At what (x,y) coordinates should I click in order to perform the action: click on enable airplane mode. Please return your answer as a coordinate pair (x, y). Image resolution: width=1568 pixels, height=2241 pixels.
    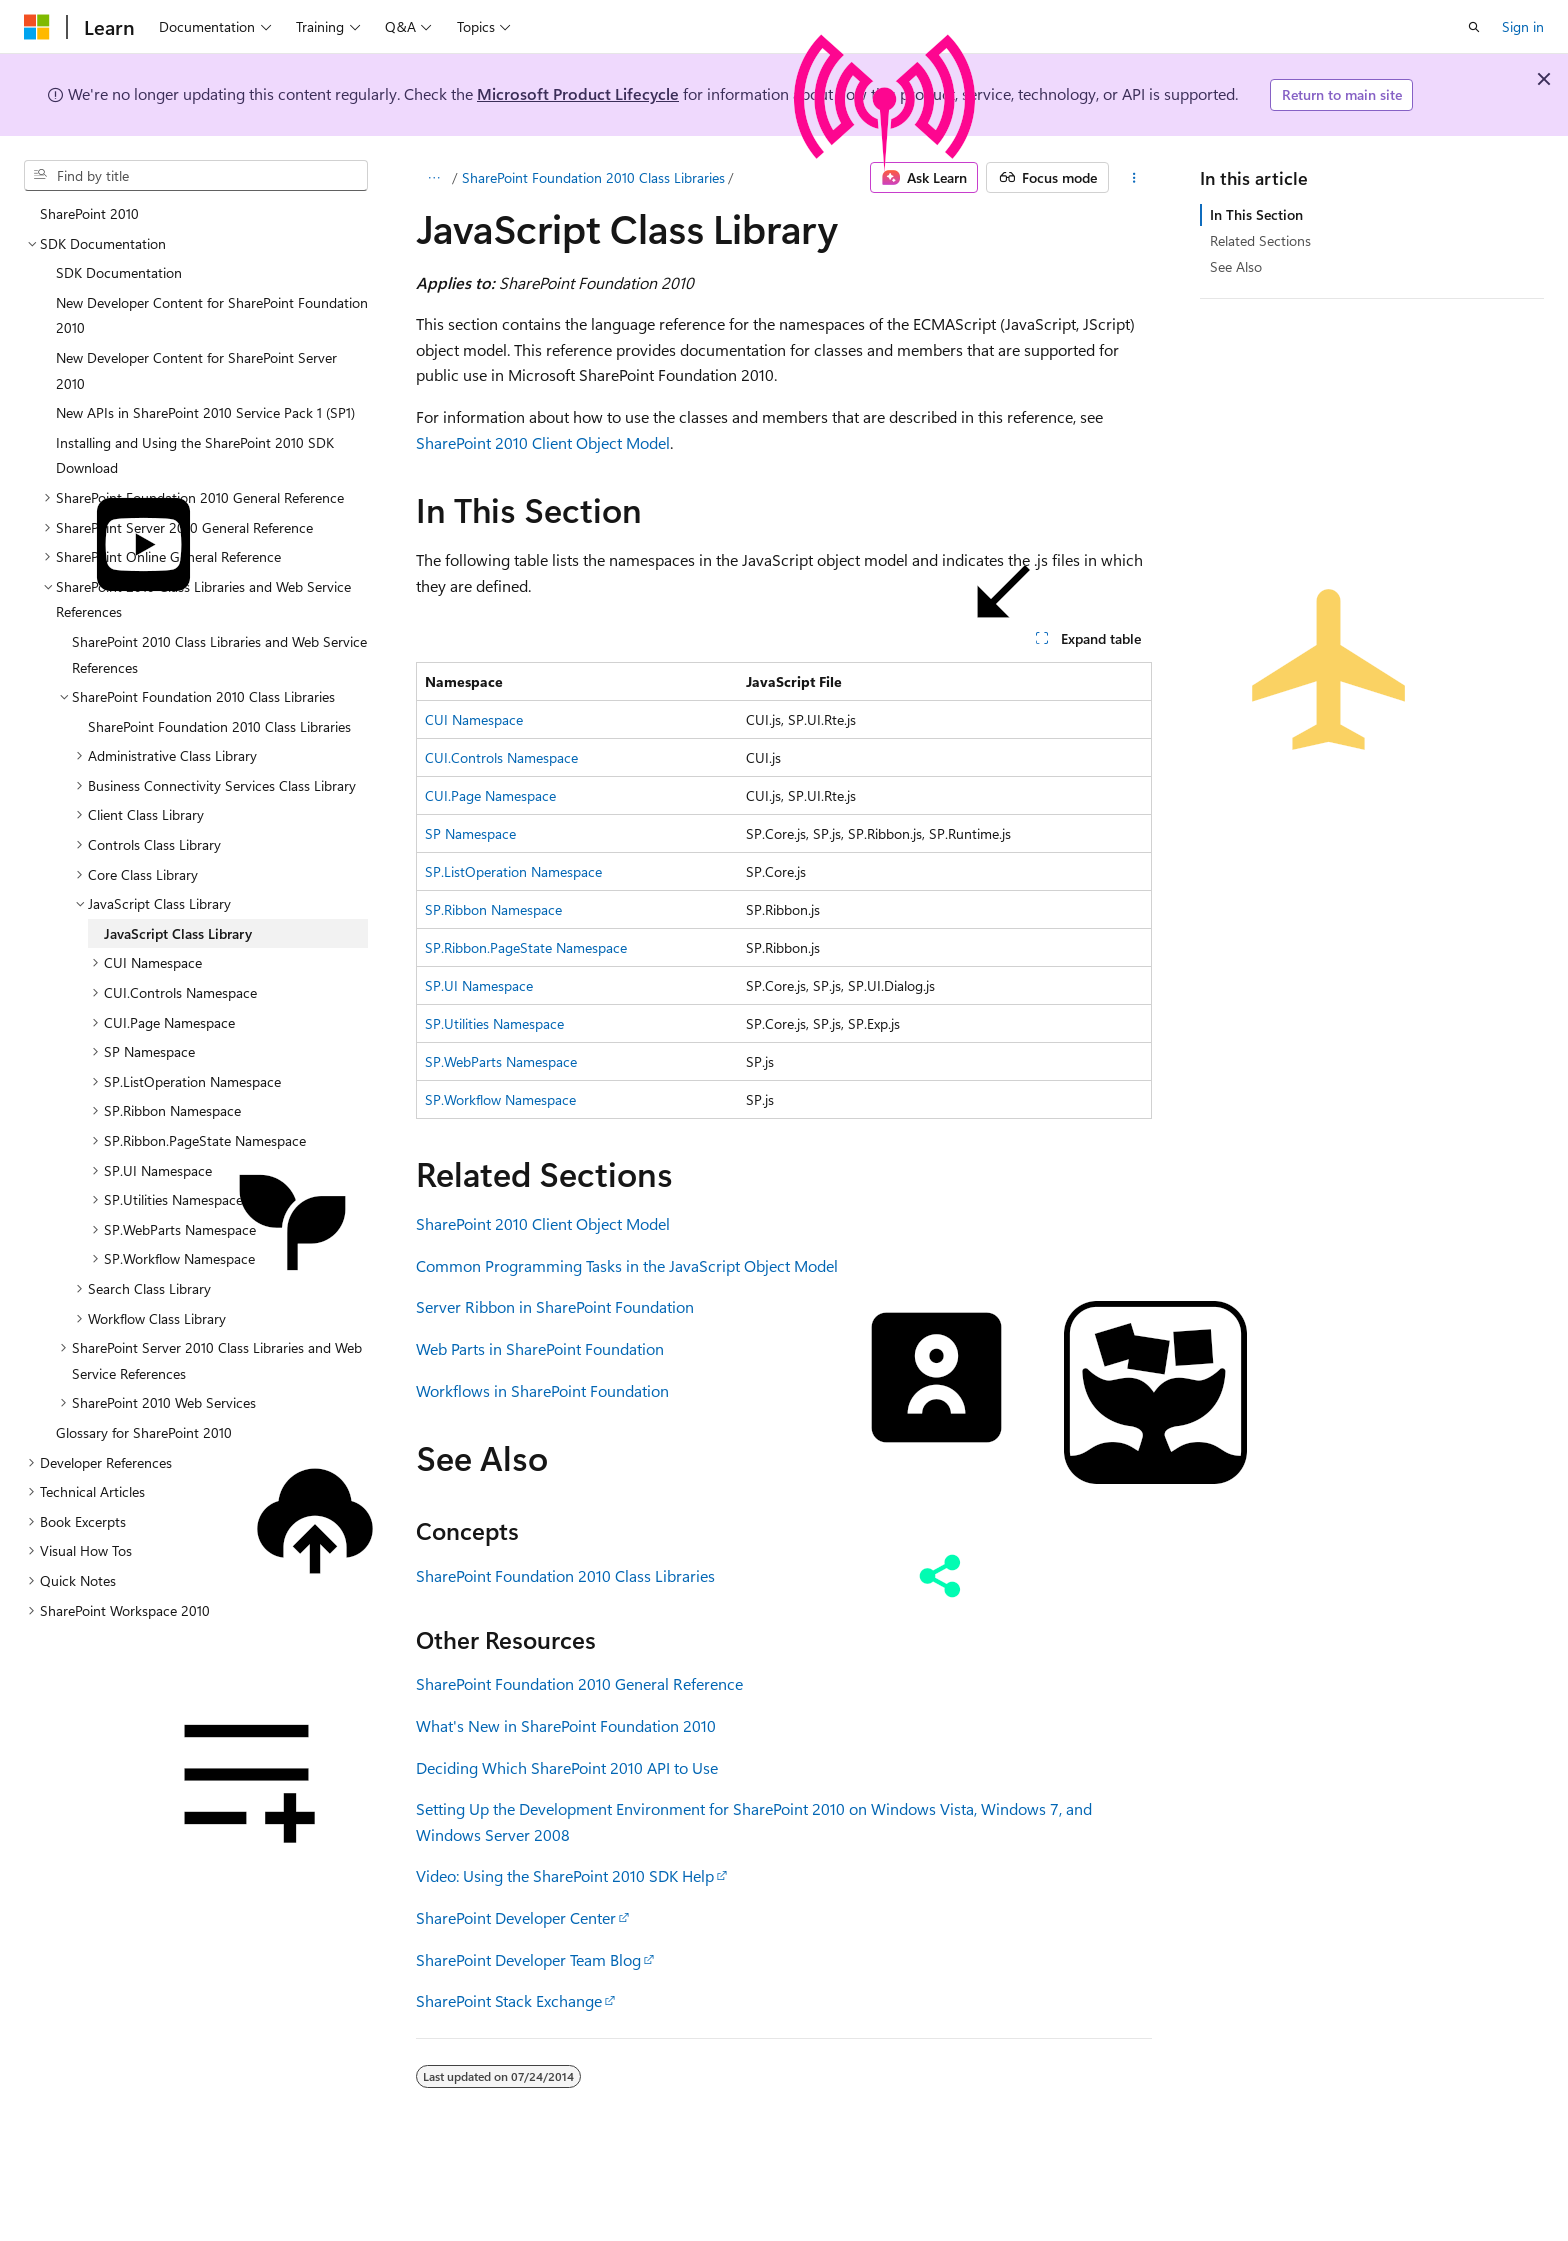
    Looking at the image, I should click on (1324, 669).